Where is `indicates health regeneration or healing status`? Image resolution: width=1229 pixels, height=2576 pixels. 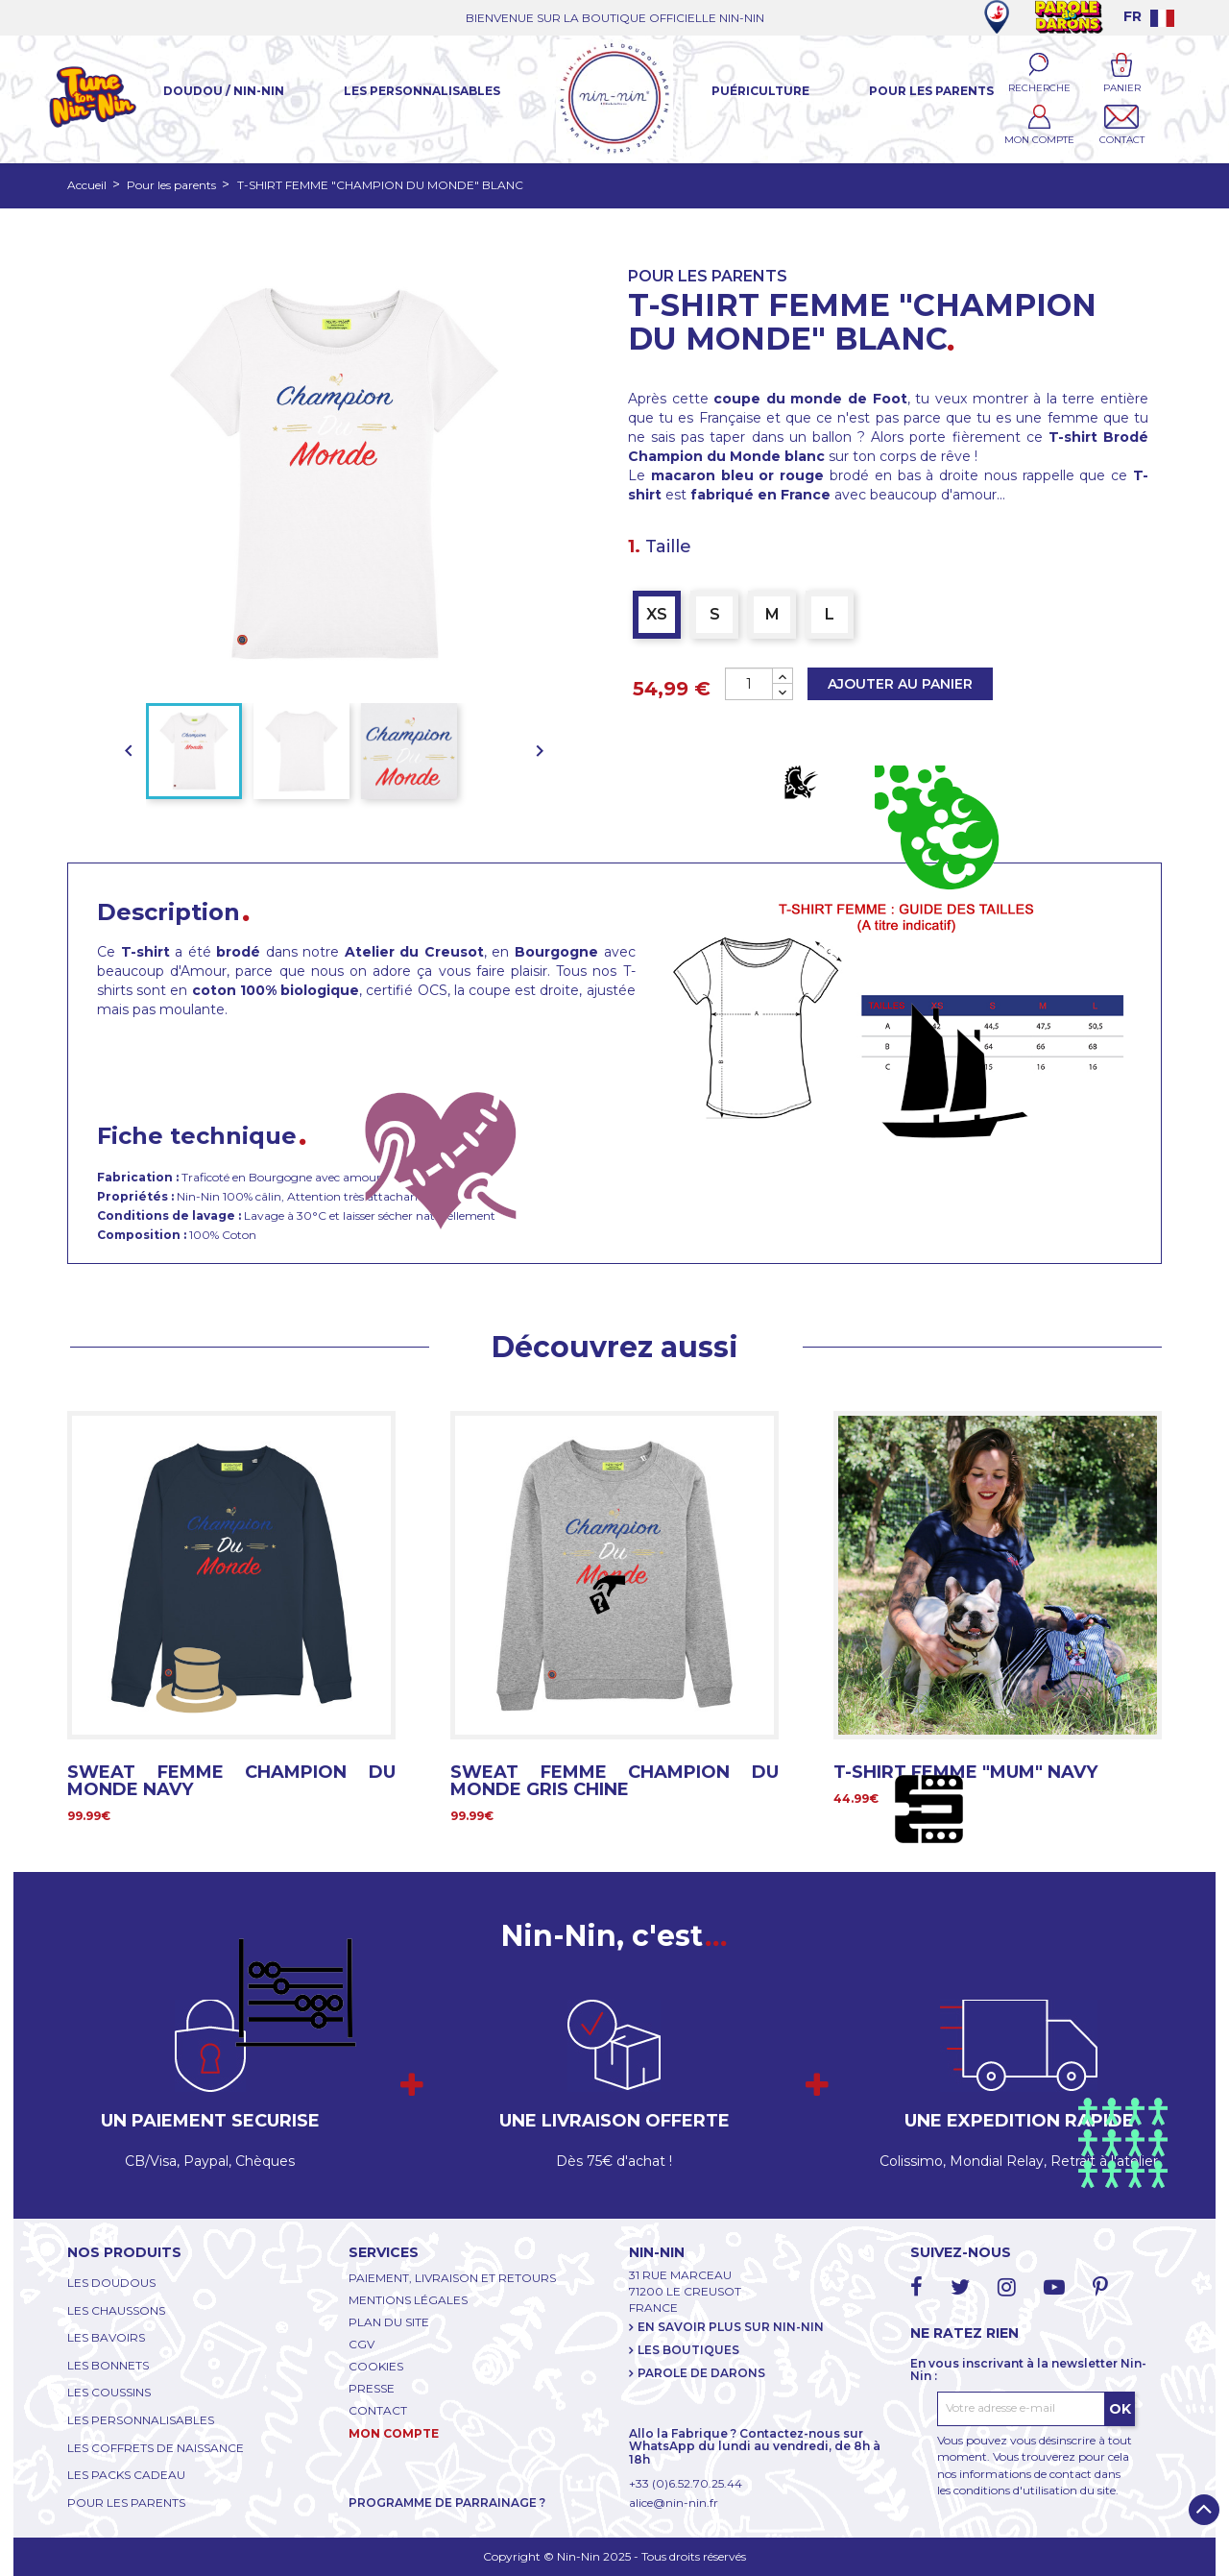 indicates health regeneration or healing status is located at coordinates (440, 1162).